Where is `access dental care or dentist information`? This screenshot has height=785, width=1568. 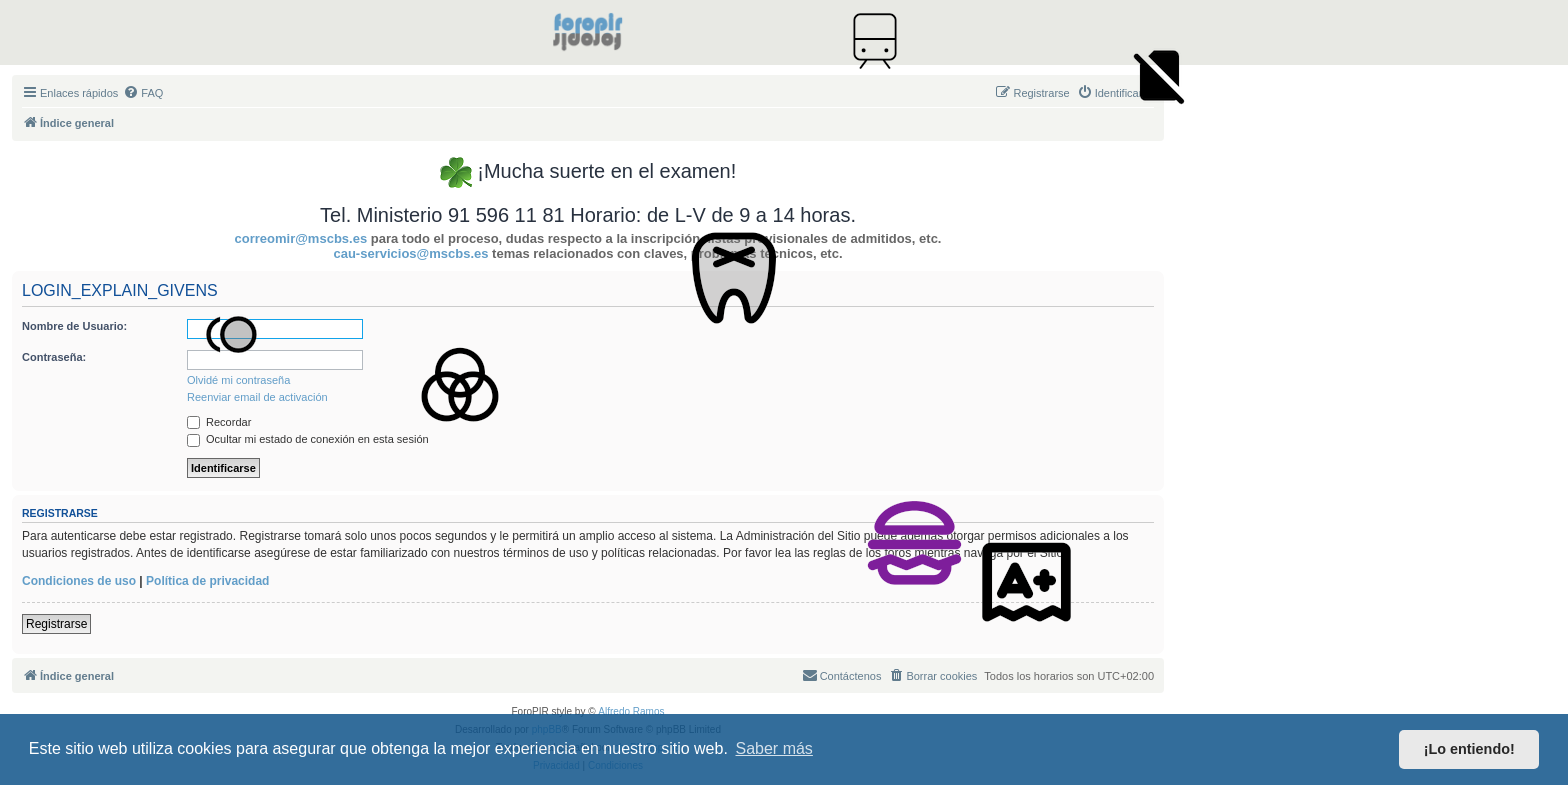
access dental care or dentist information is located at coordinates (734, 278).